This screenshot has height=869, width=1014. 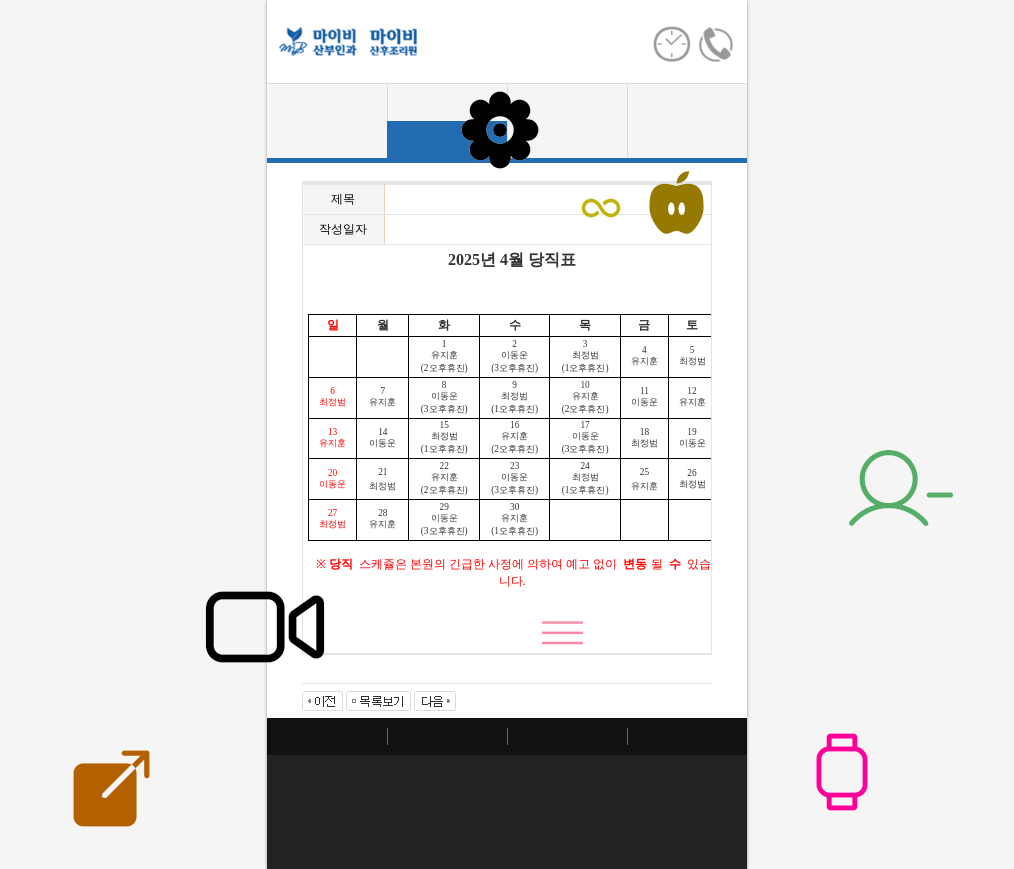 I want to click on remove a user or contact, so click(x=897, y=491).